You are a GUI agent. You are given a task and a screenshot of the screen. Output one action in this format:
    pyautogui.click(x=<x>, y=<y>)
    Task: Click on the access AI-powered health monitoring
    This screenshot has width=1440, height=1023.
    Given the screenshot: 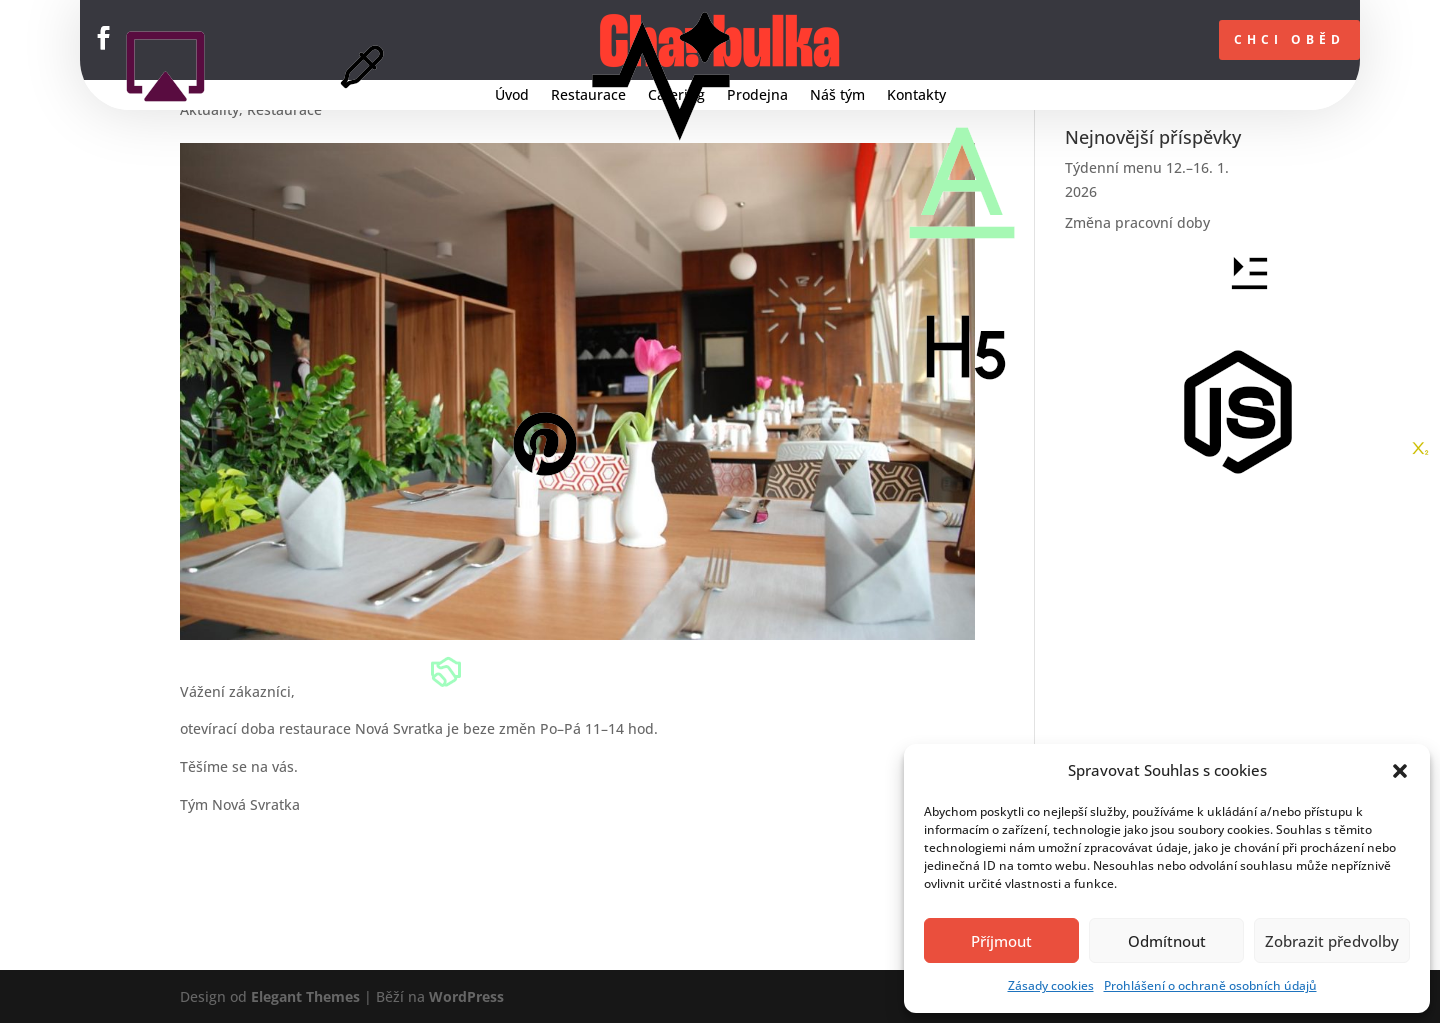 What is the action you would take?
    pyautogui.click(x=661, y=81)
    